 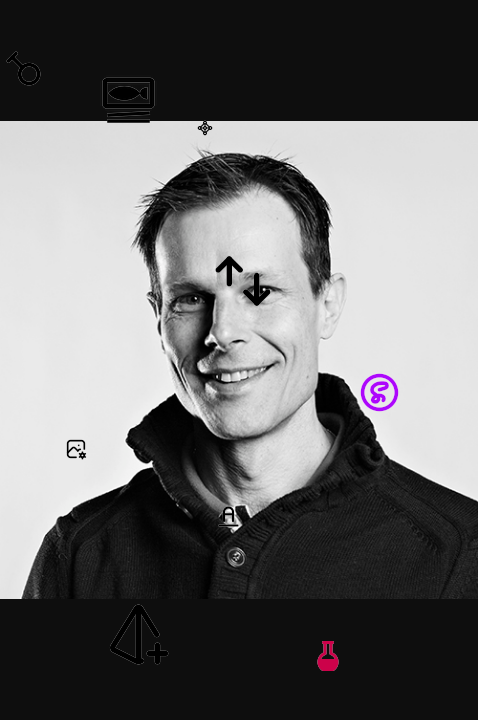 I want to click on access image or photo settings, so click(x=76, y=449).